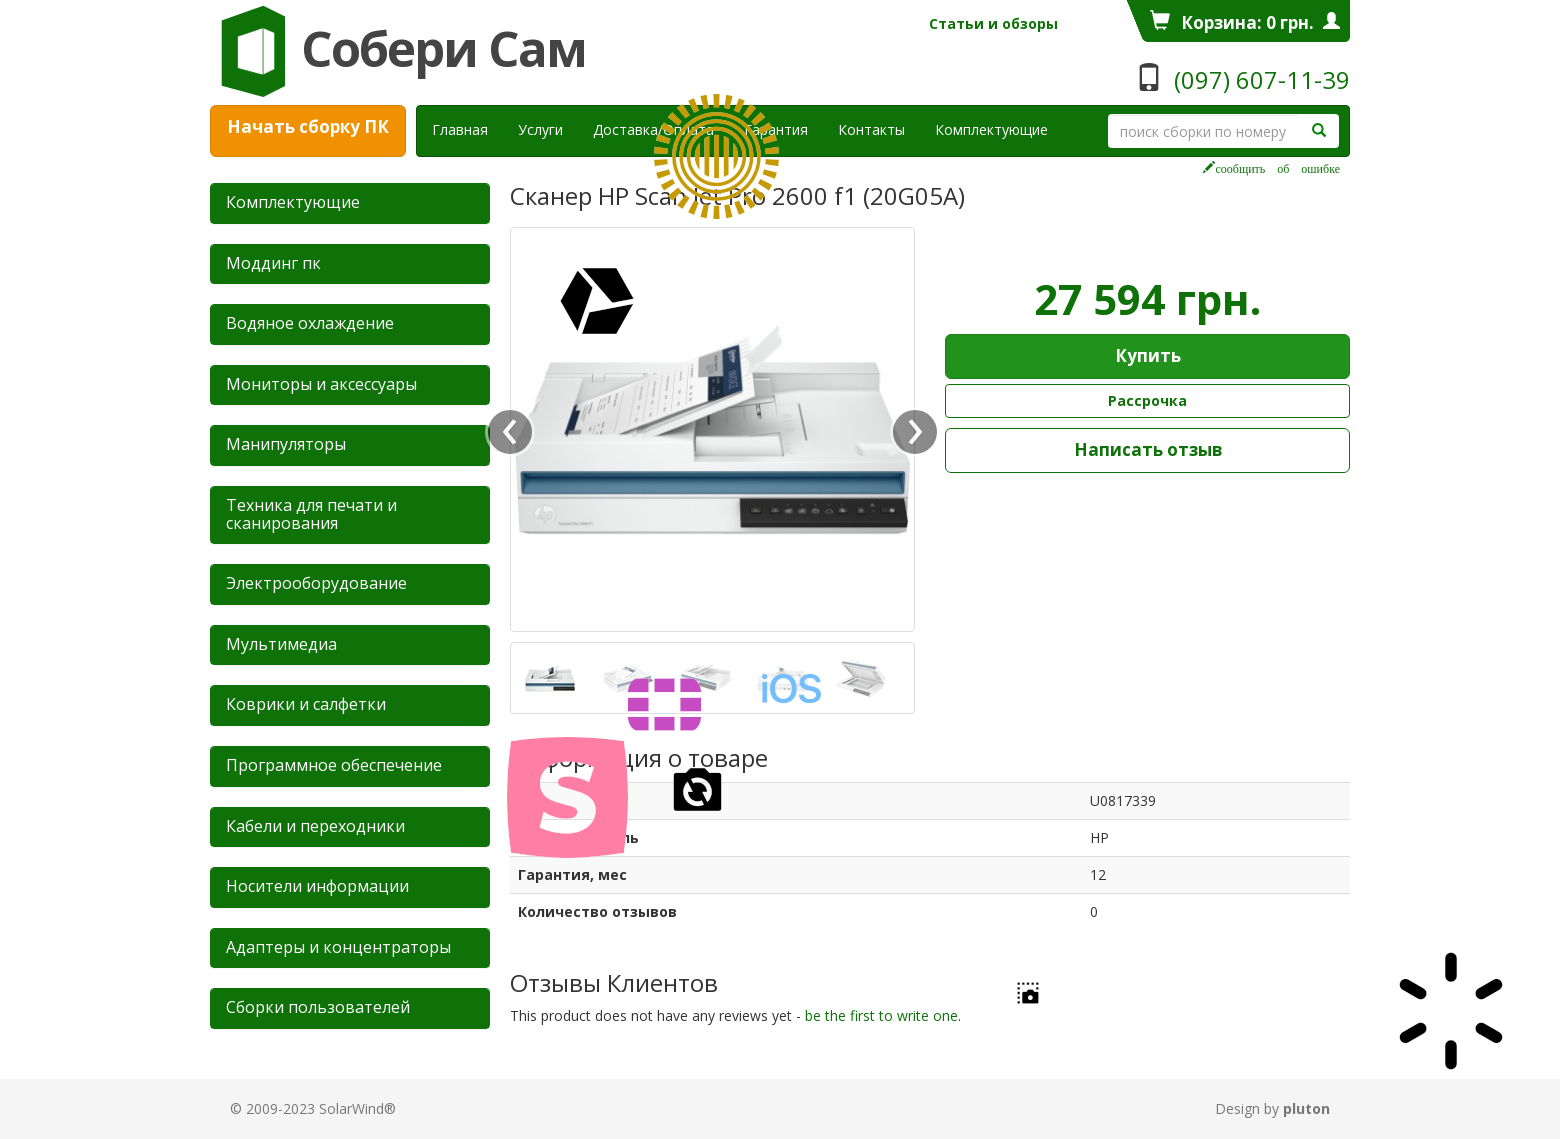 The width and height of the screenshot is (1560, 1139). I want to click on InstaLOD brand logo, so click(597, 301).